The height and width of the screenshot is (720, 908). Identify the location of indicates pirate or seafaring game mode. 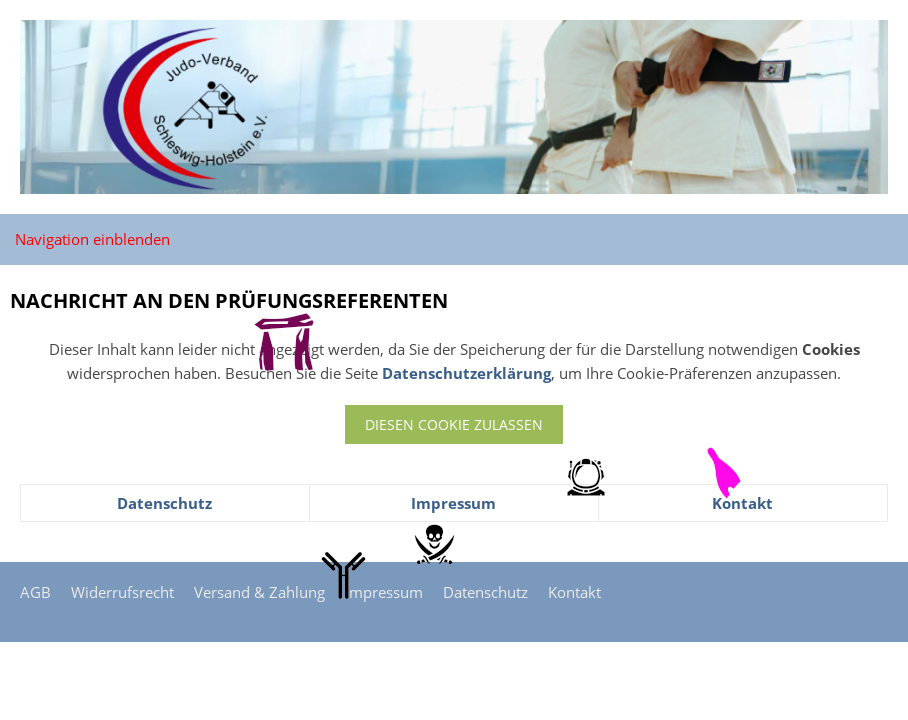
(434, 544).